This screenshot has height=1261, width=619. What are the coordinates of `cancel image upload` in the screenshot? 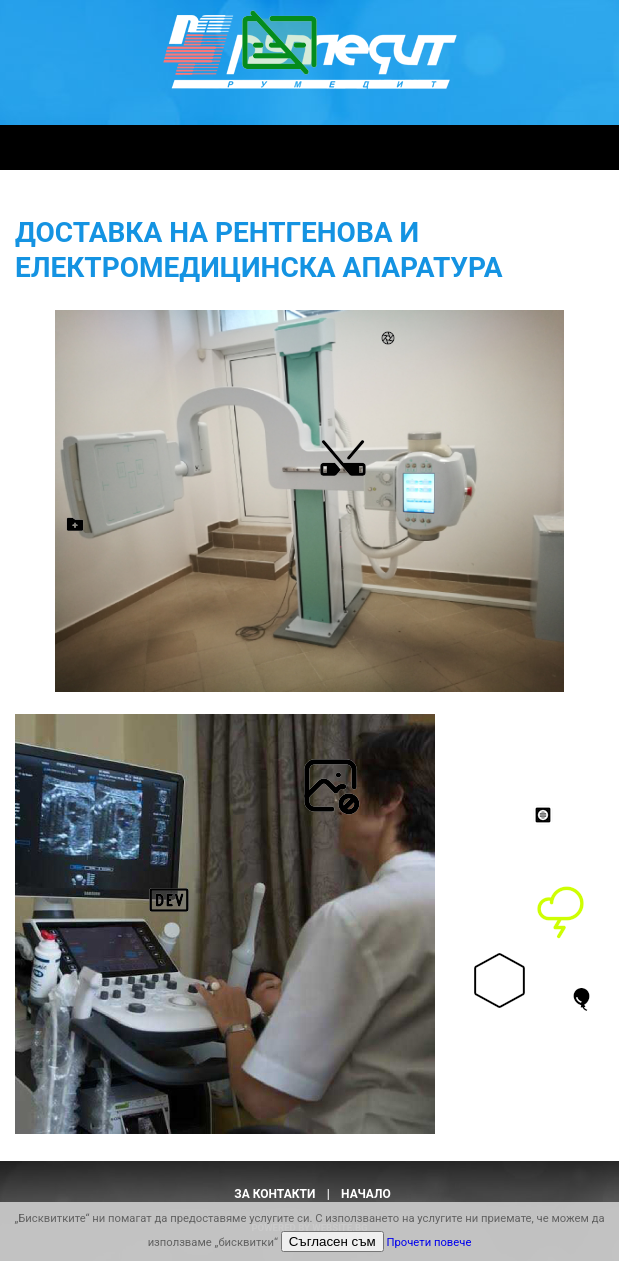 It's located at (330, 785).